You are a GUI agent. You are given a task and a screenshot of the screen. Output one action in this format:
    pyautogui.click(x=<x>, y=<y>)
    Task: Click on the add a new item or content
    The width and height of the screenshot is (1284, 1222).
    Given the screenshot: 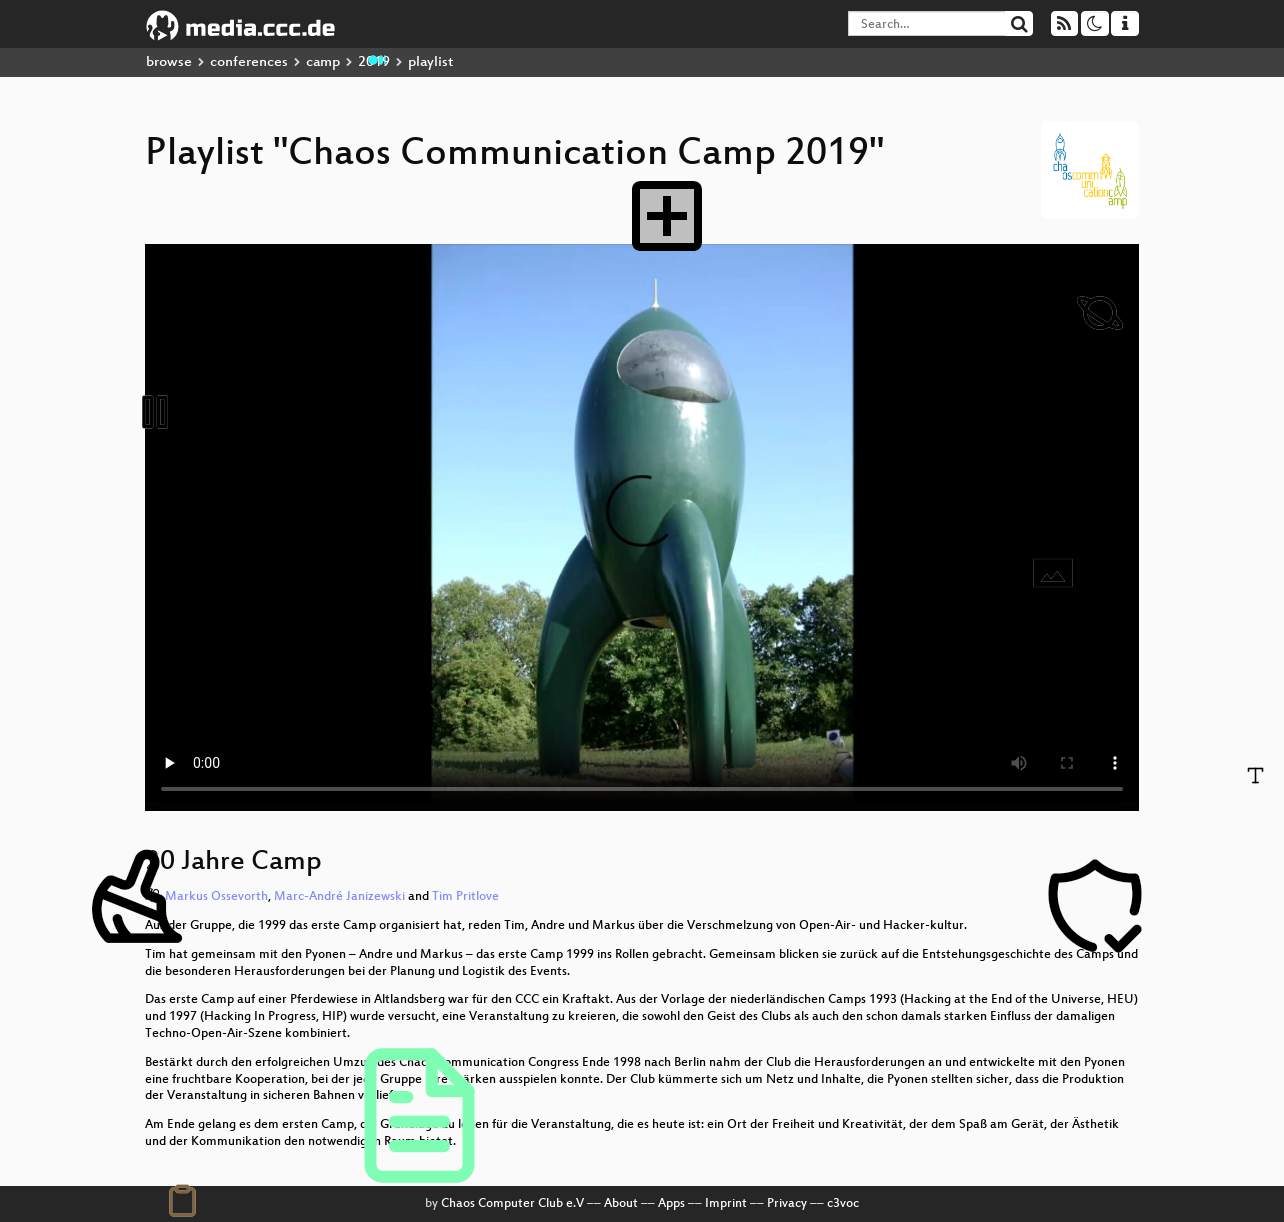 What is the action you would take?
    pyautogui.click(x=667, y=216)
    